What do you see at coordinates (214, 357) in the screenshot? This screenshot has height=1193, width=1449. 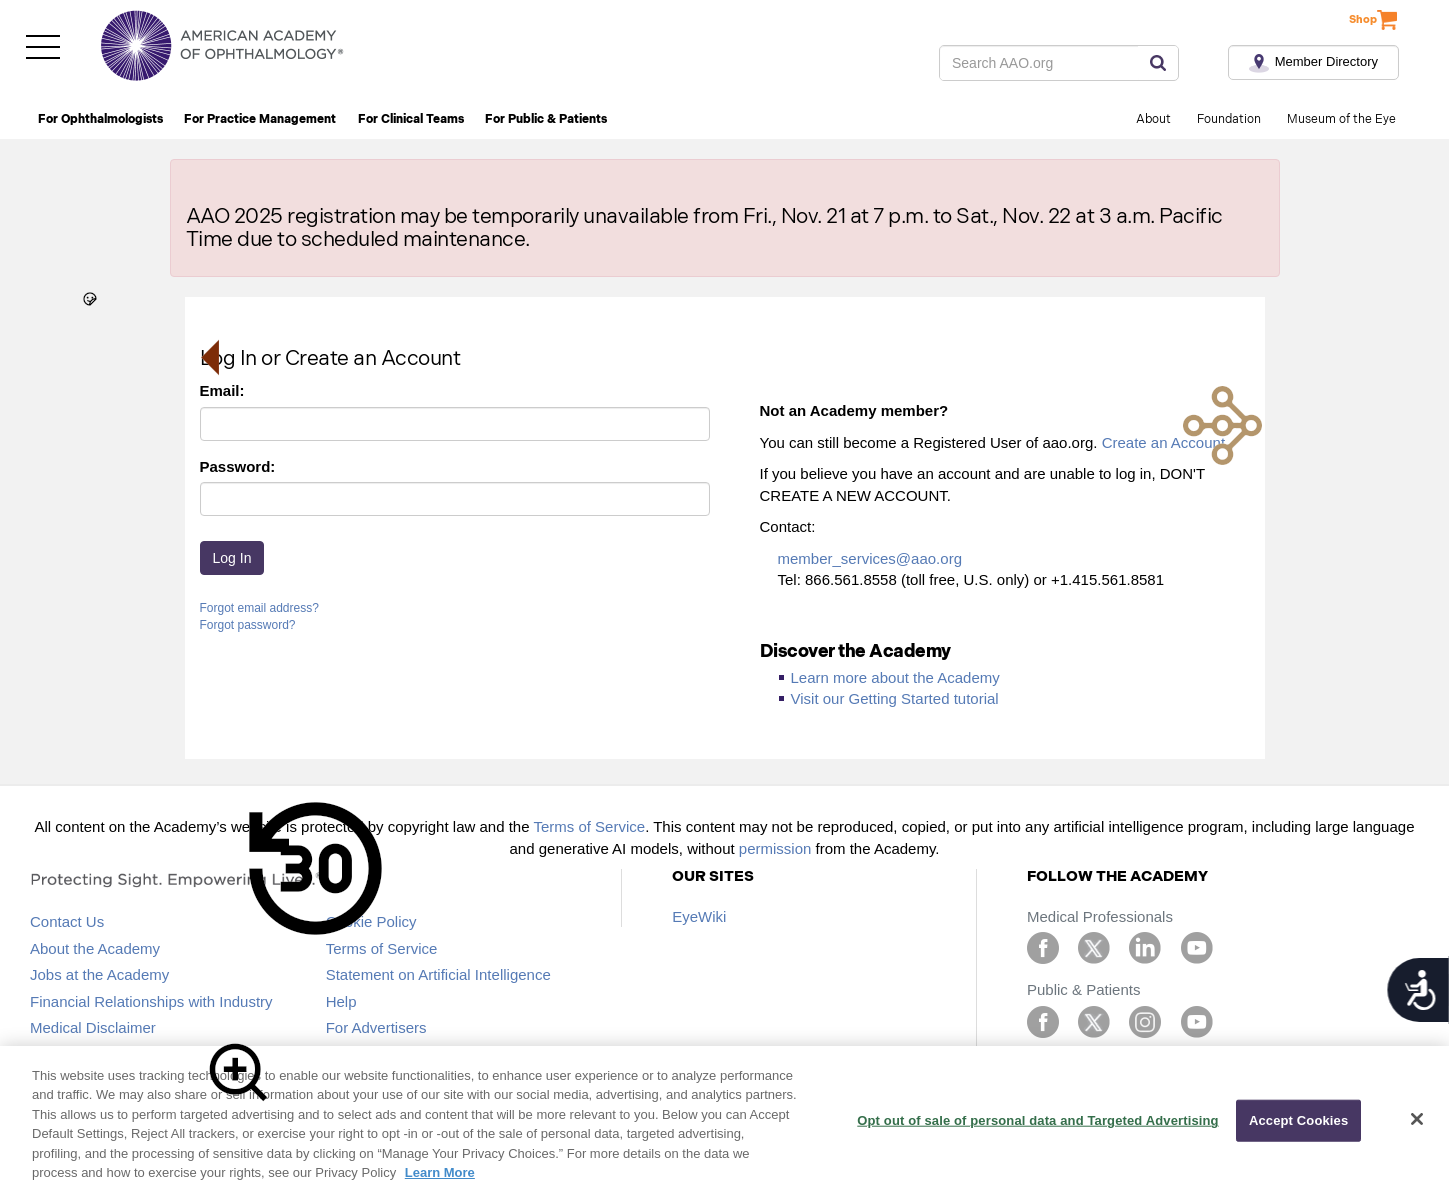 I see `navigate to the previous item` at bounding box center [214, 357].